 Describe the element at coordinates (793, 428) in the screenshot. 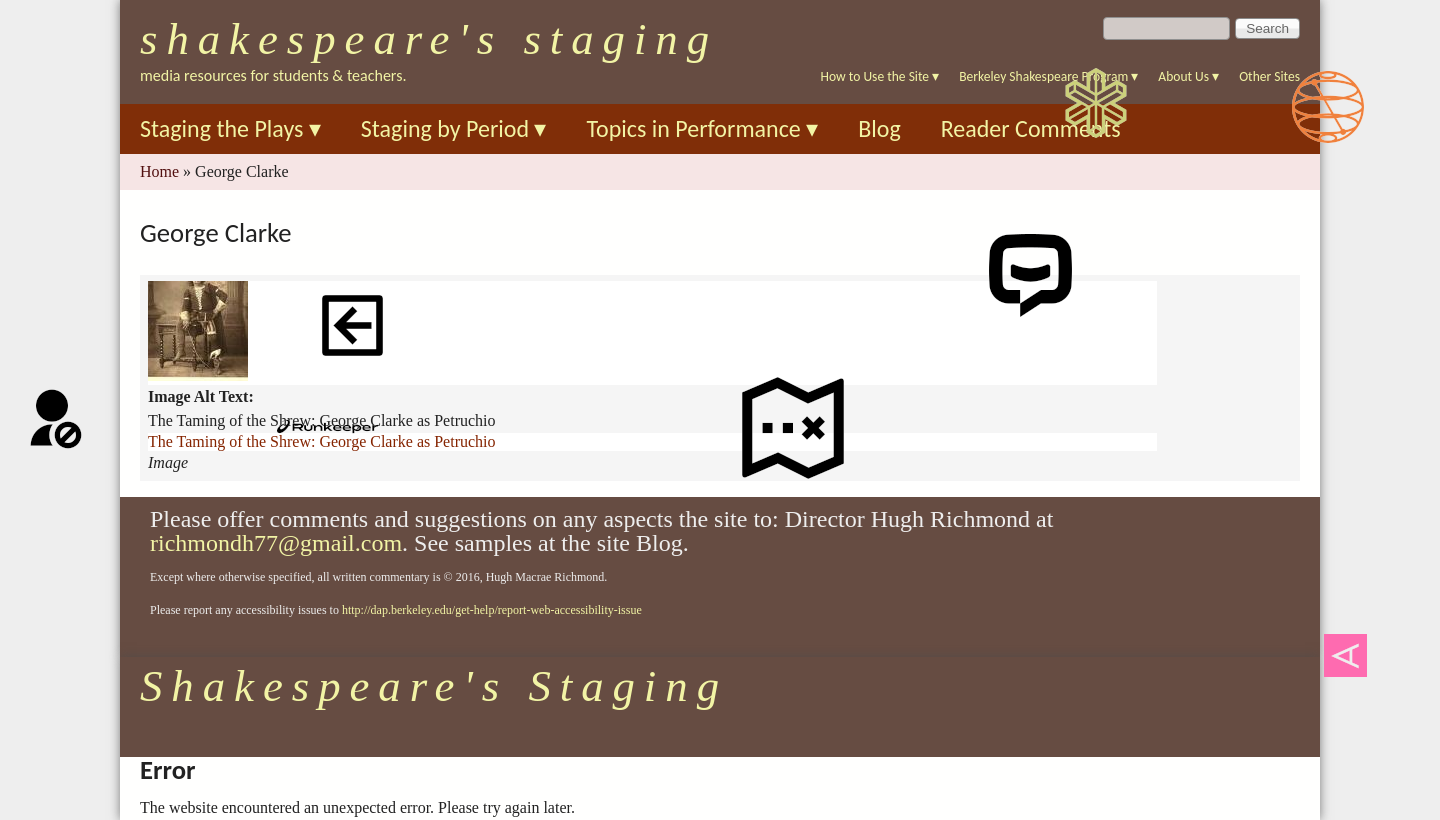

I see `view treasure map or hidden location` at that location.